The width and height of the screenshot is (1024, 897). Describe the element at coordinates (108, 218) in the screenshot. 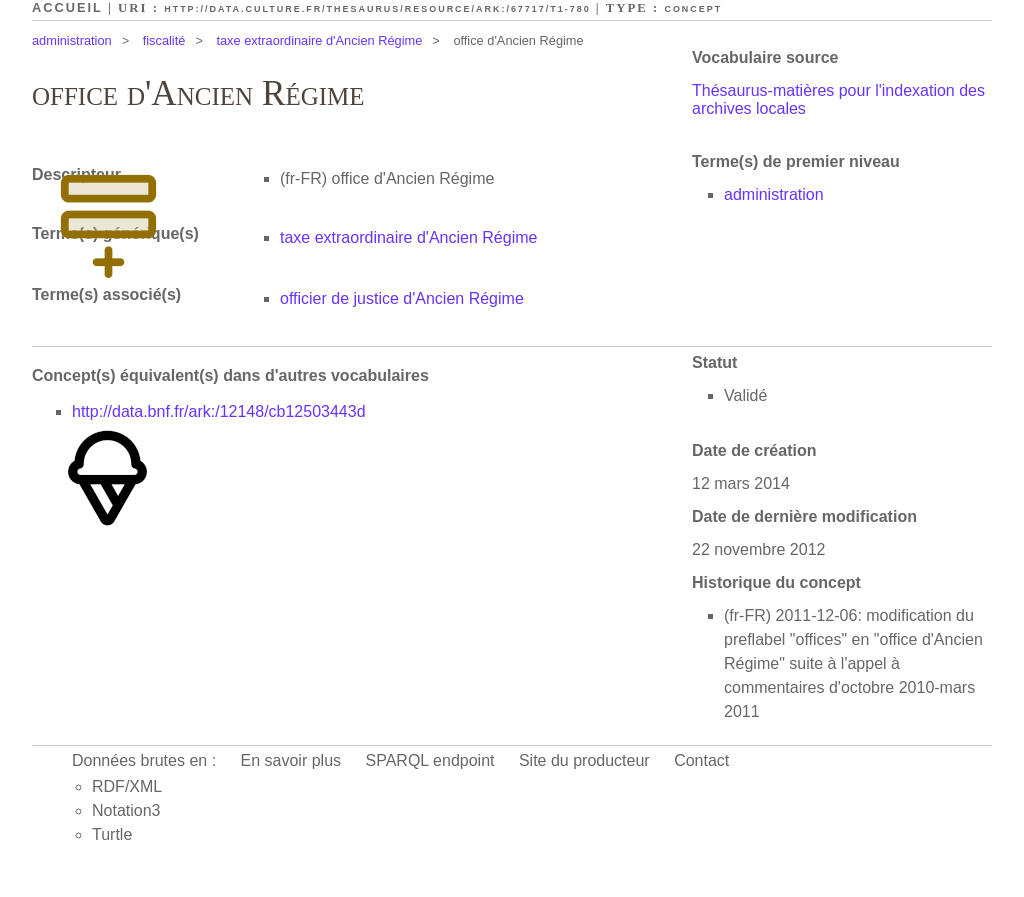

I see `add a new row below` at that location.